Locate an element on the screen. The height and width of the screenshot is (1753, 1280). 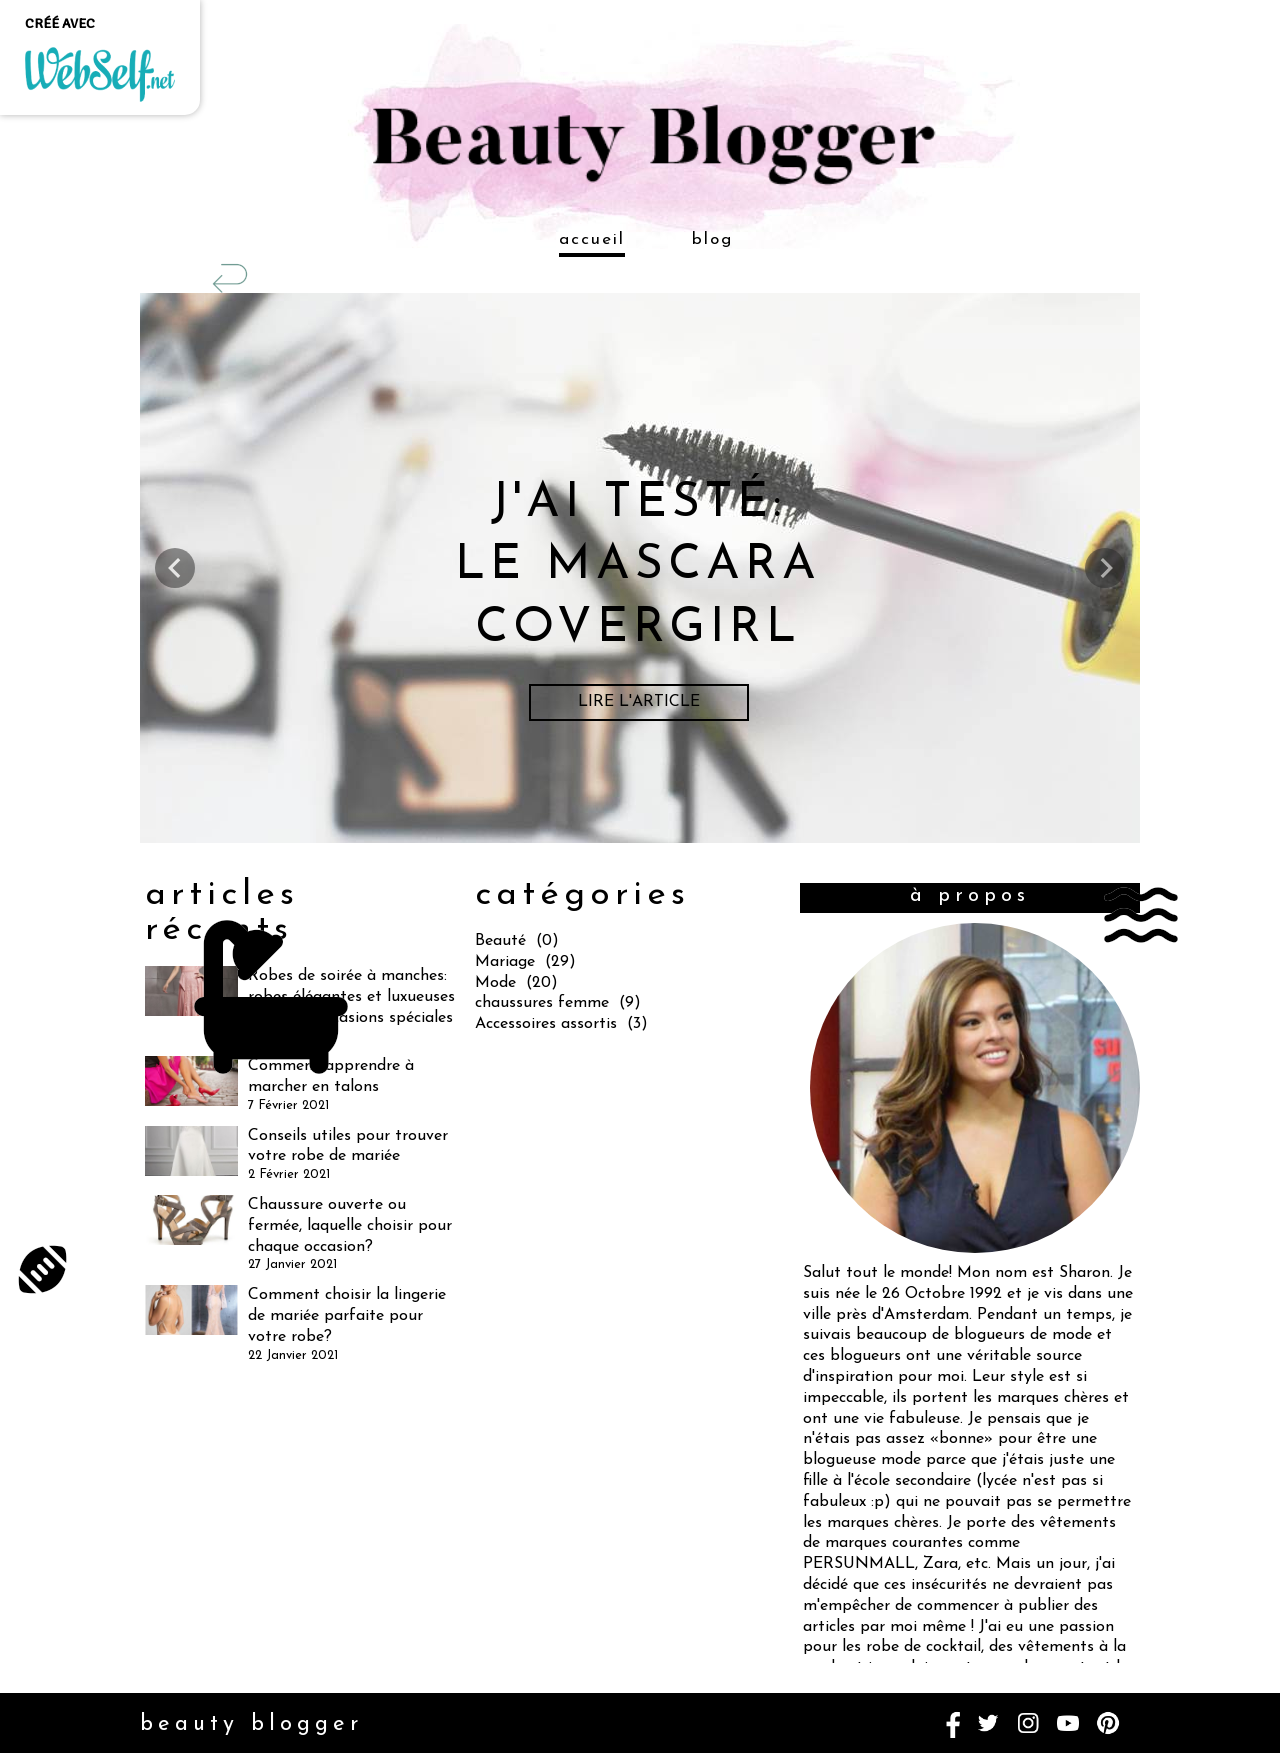
indicates bathroom amenities available is located at coordinates (271, 997).